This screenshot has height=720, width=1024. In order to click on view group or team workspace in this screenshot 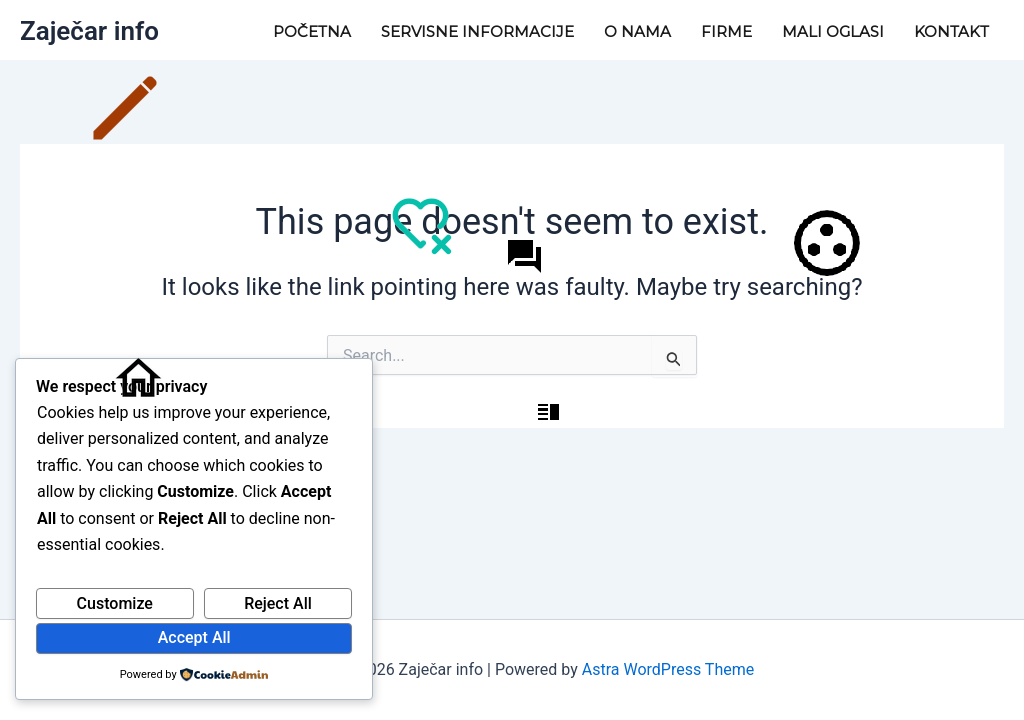, I will do `click(827, 243)`.